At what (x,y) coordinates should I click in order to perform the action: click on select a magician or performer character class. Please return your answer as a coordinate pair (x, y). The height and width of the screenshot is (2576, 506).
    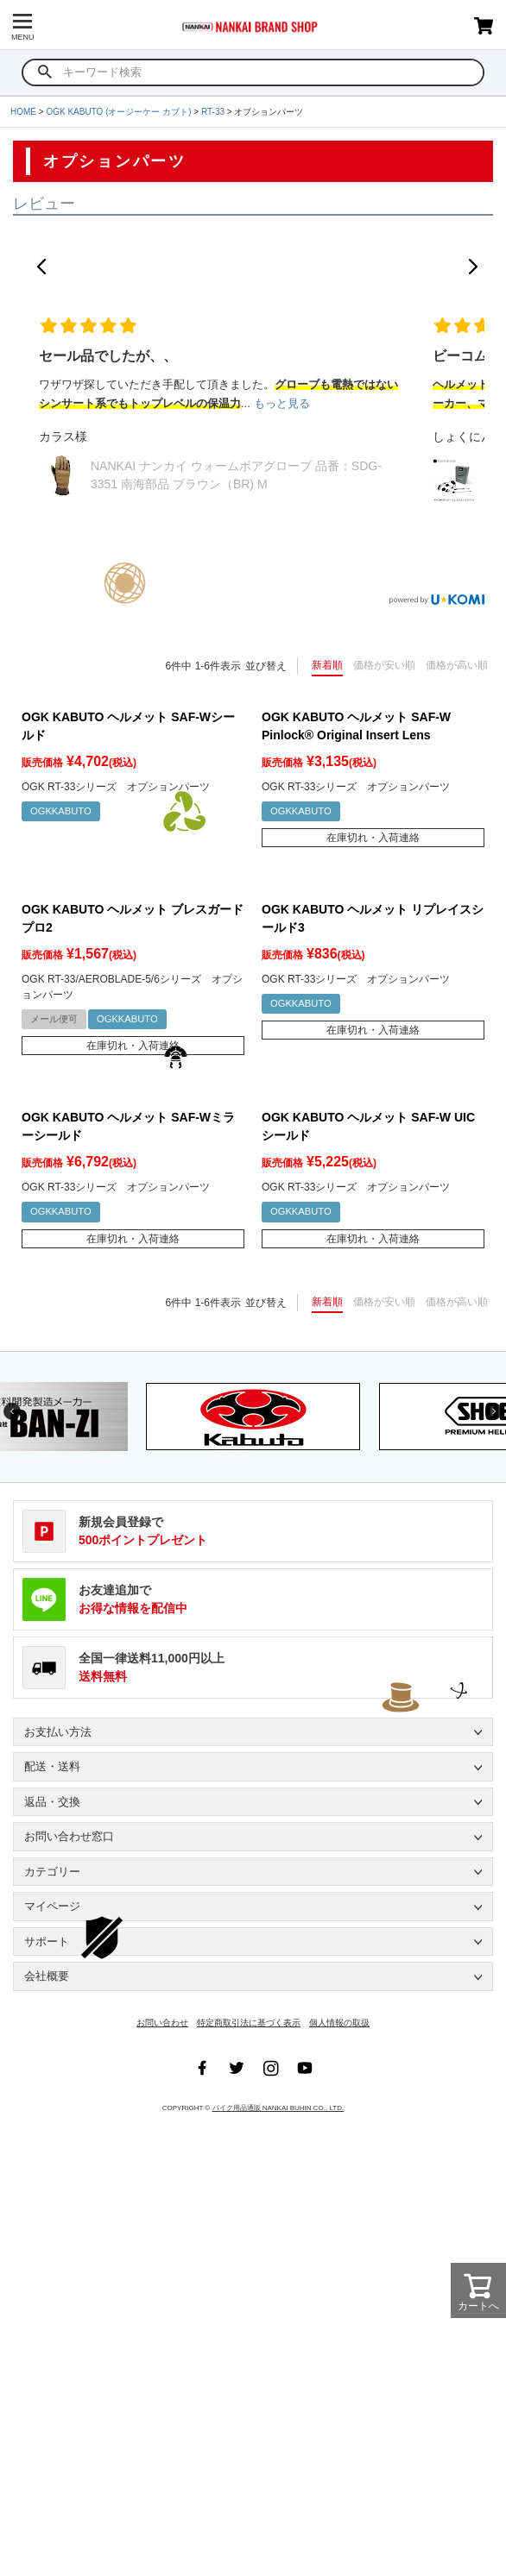
    Looking at the image, I should click on (401, 1698).